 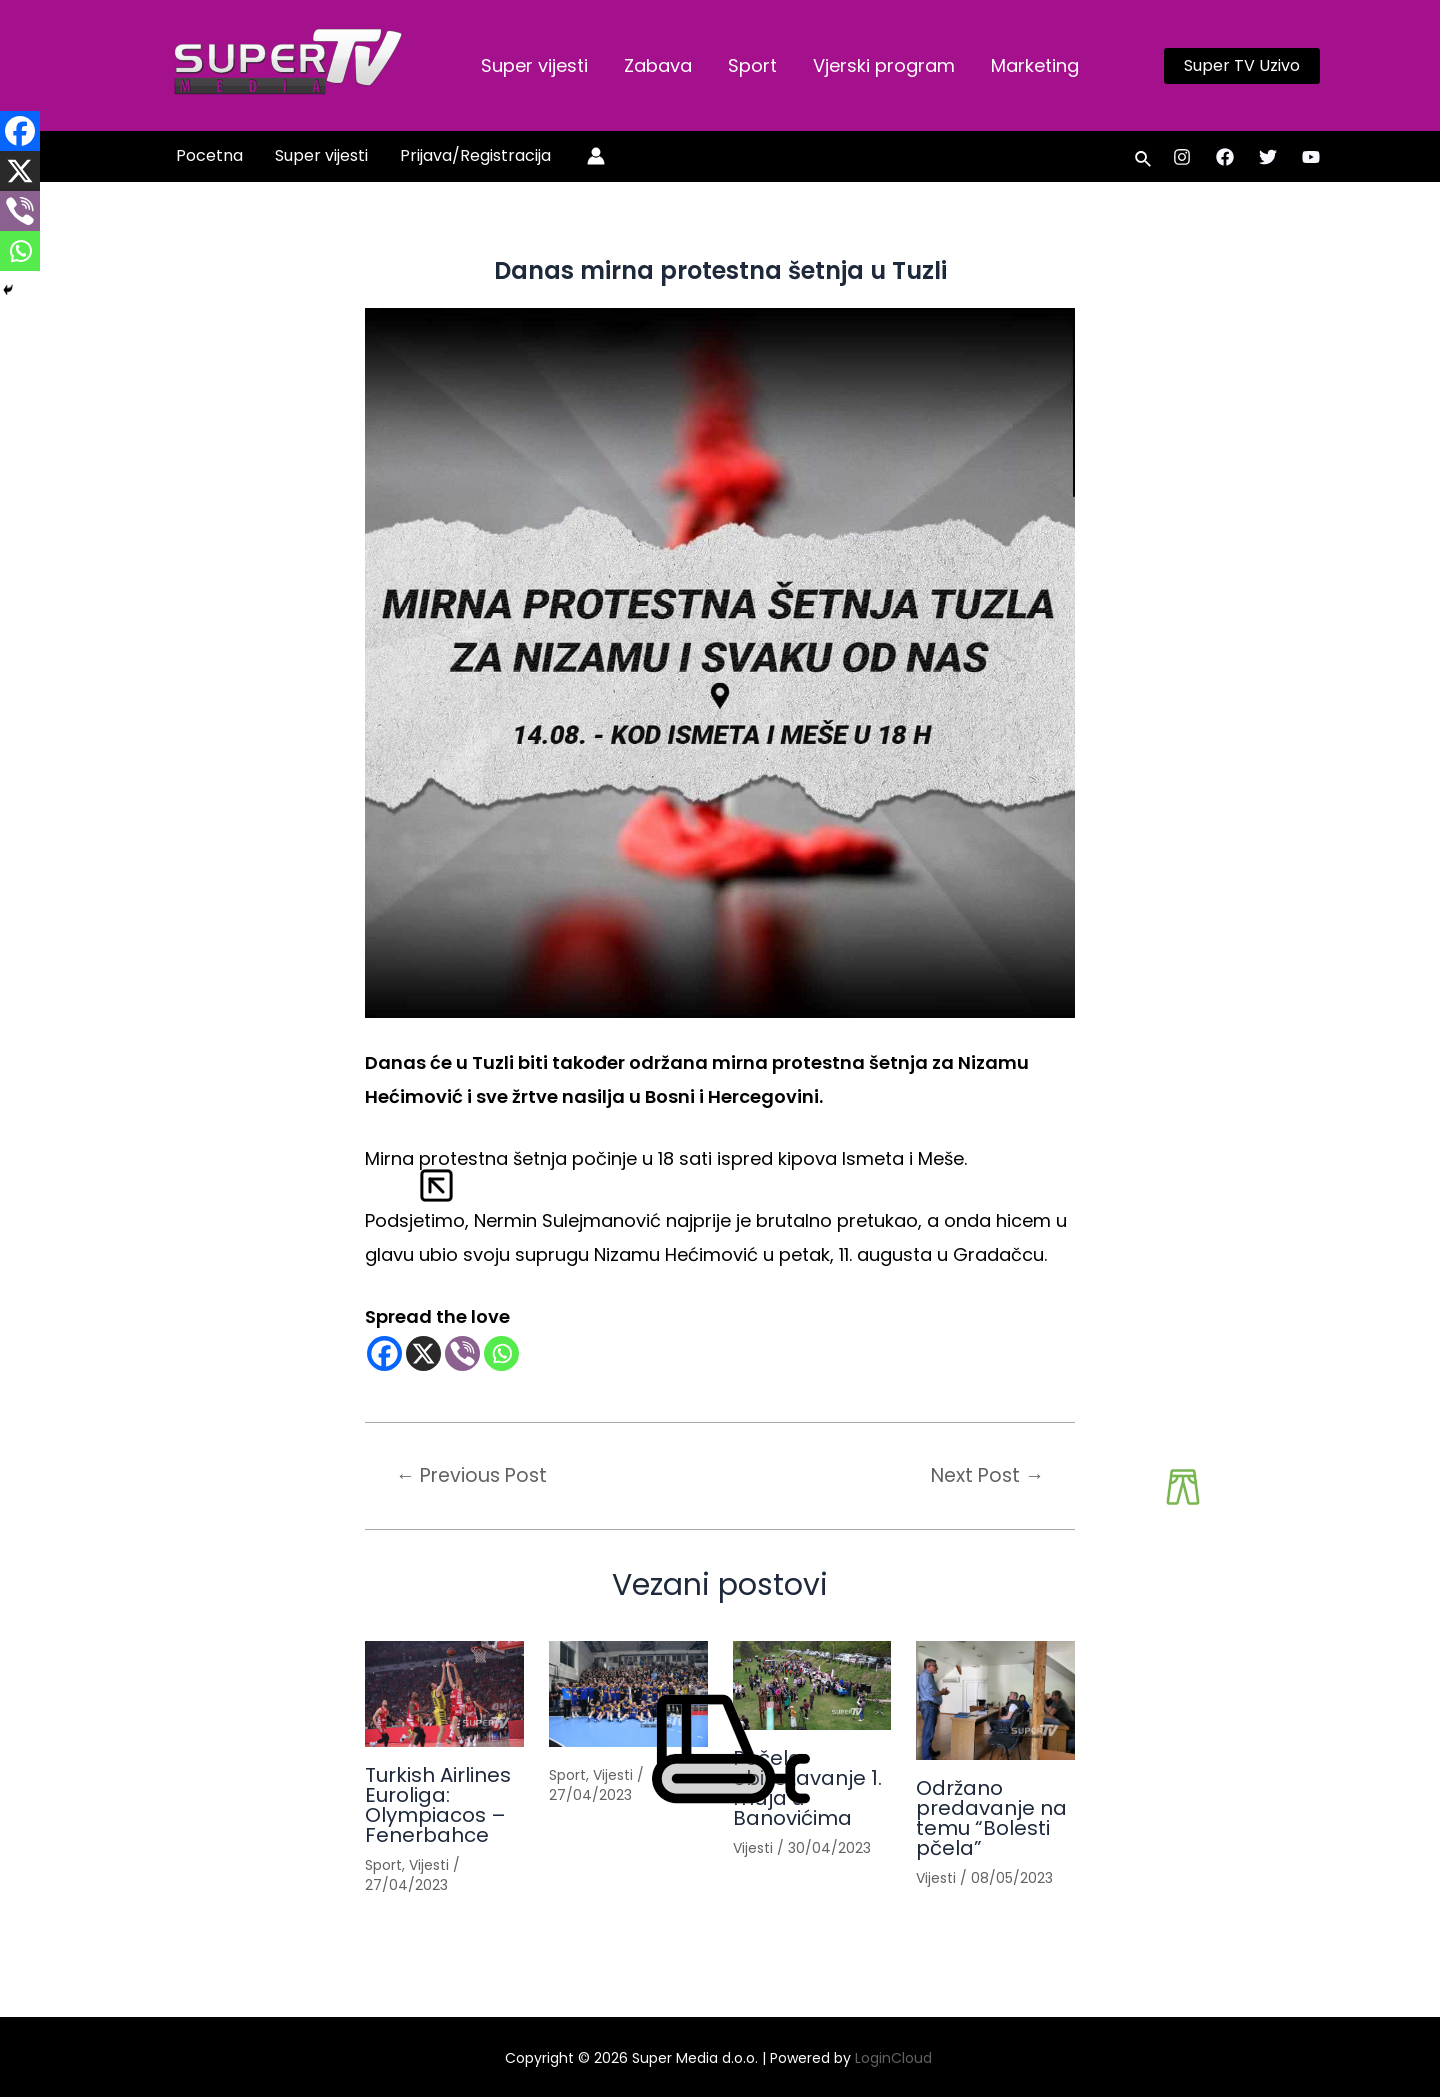 I want to click on access construction or heavy machinery tools, so click(x=731, y=1749).